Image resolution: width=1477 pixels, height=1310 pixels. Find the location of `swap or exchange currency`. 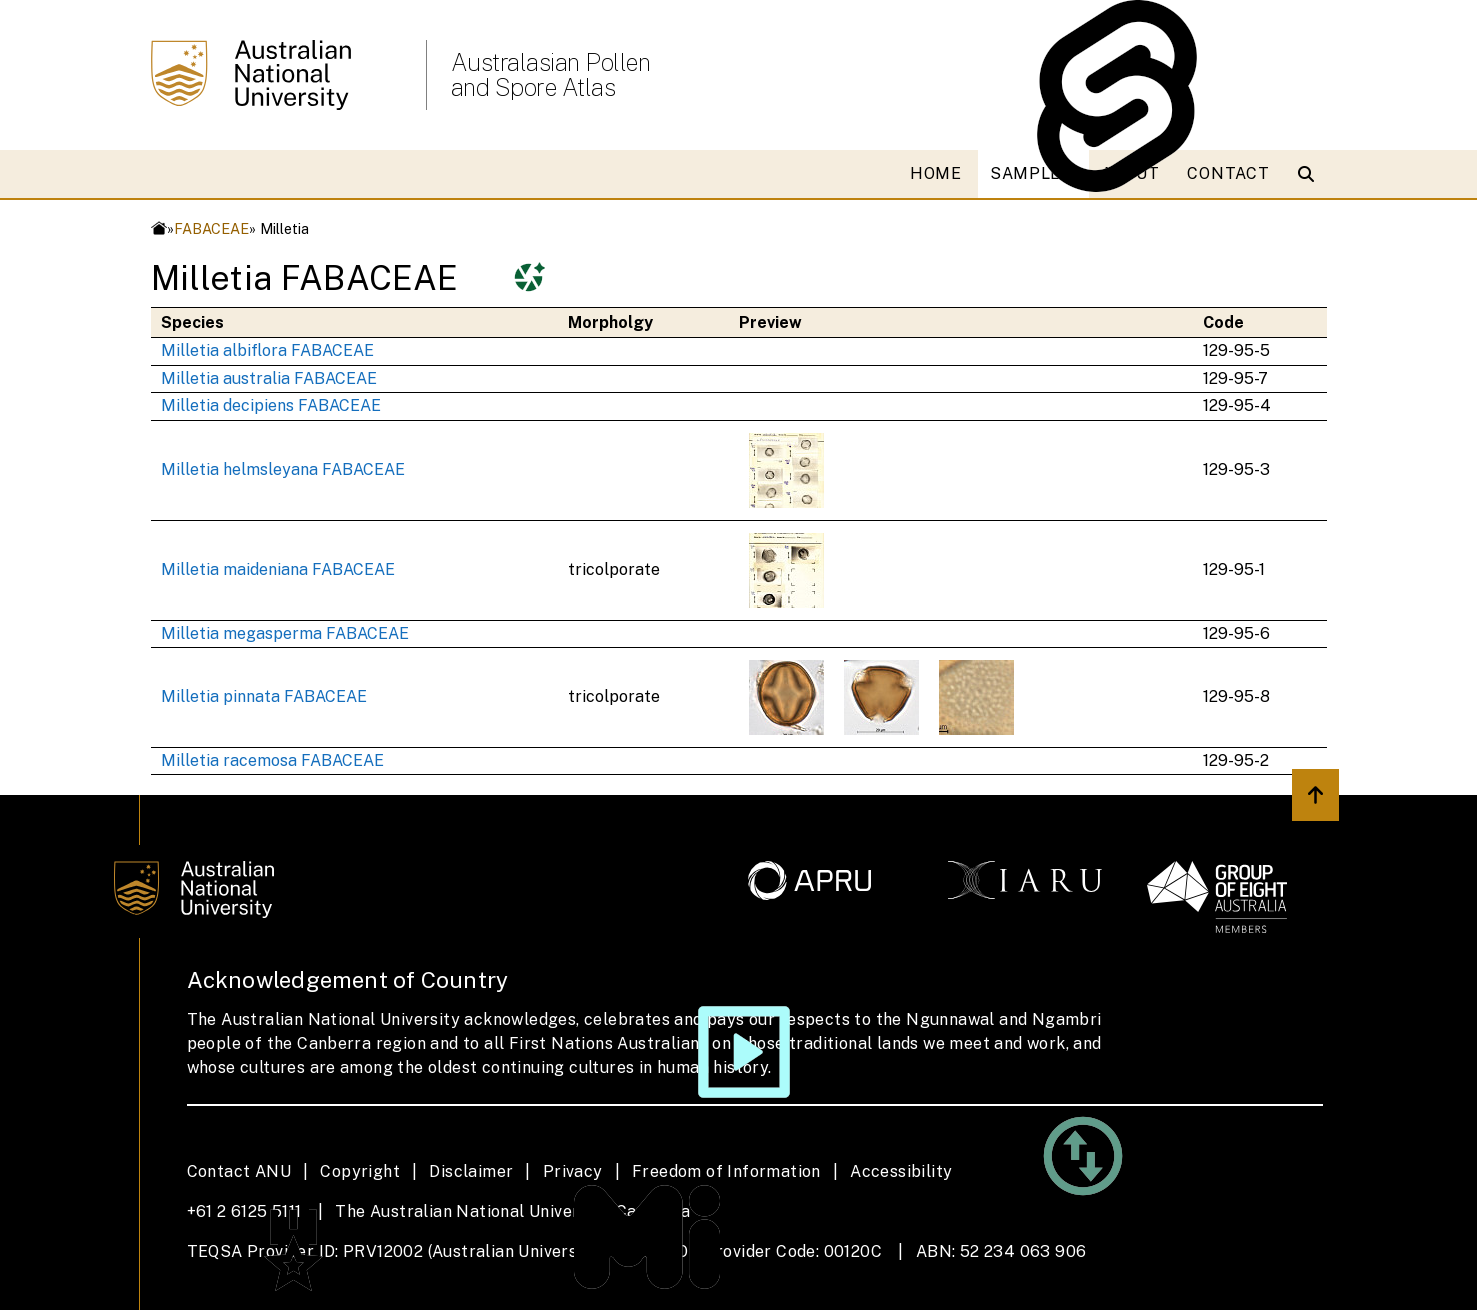

swap or exchange currency is located at coordinates (1083, 1156).